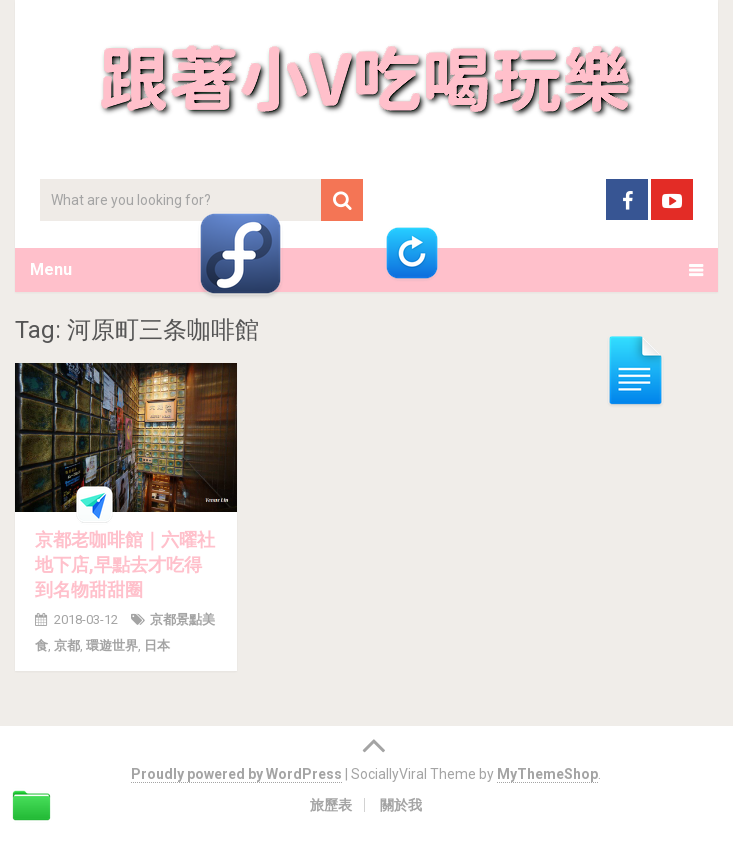 The height and width of the screenshot is (845, 733). What do you see at coordinates (31, 805) in the screenshot?
I see `open folder to view contents` at bounding box center [31, 805].